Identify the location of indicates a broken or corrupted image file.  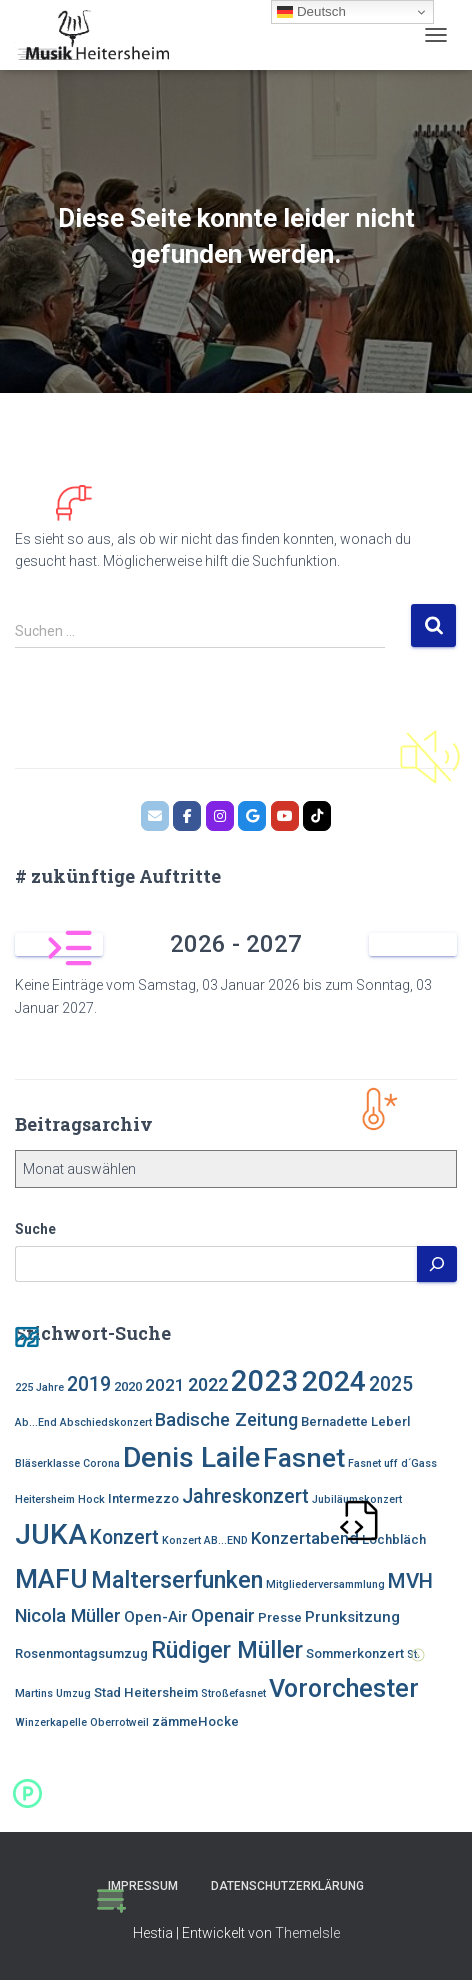
(27, 1337).